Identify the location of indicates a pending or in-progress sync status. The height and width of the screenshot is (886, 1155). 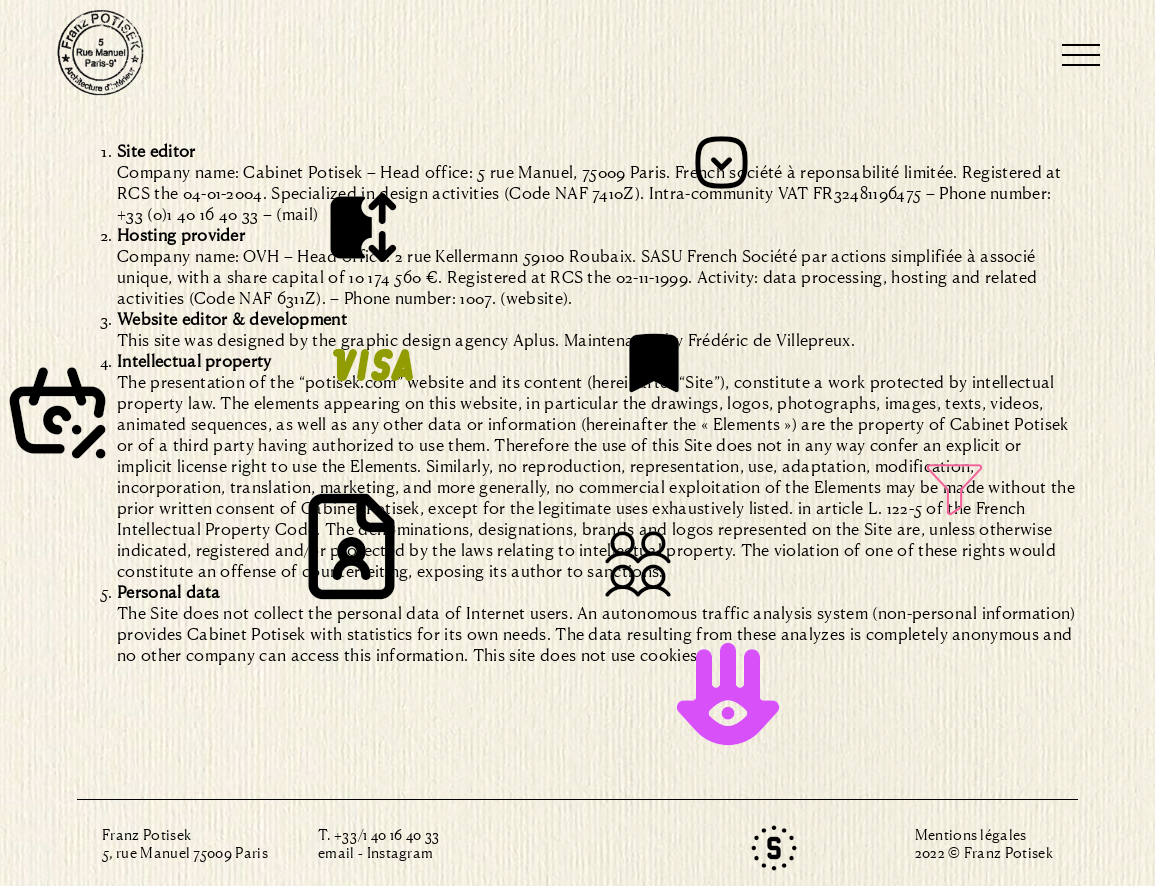
(774, 848).